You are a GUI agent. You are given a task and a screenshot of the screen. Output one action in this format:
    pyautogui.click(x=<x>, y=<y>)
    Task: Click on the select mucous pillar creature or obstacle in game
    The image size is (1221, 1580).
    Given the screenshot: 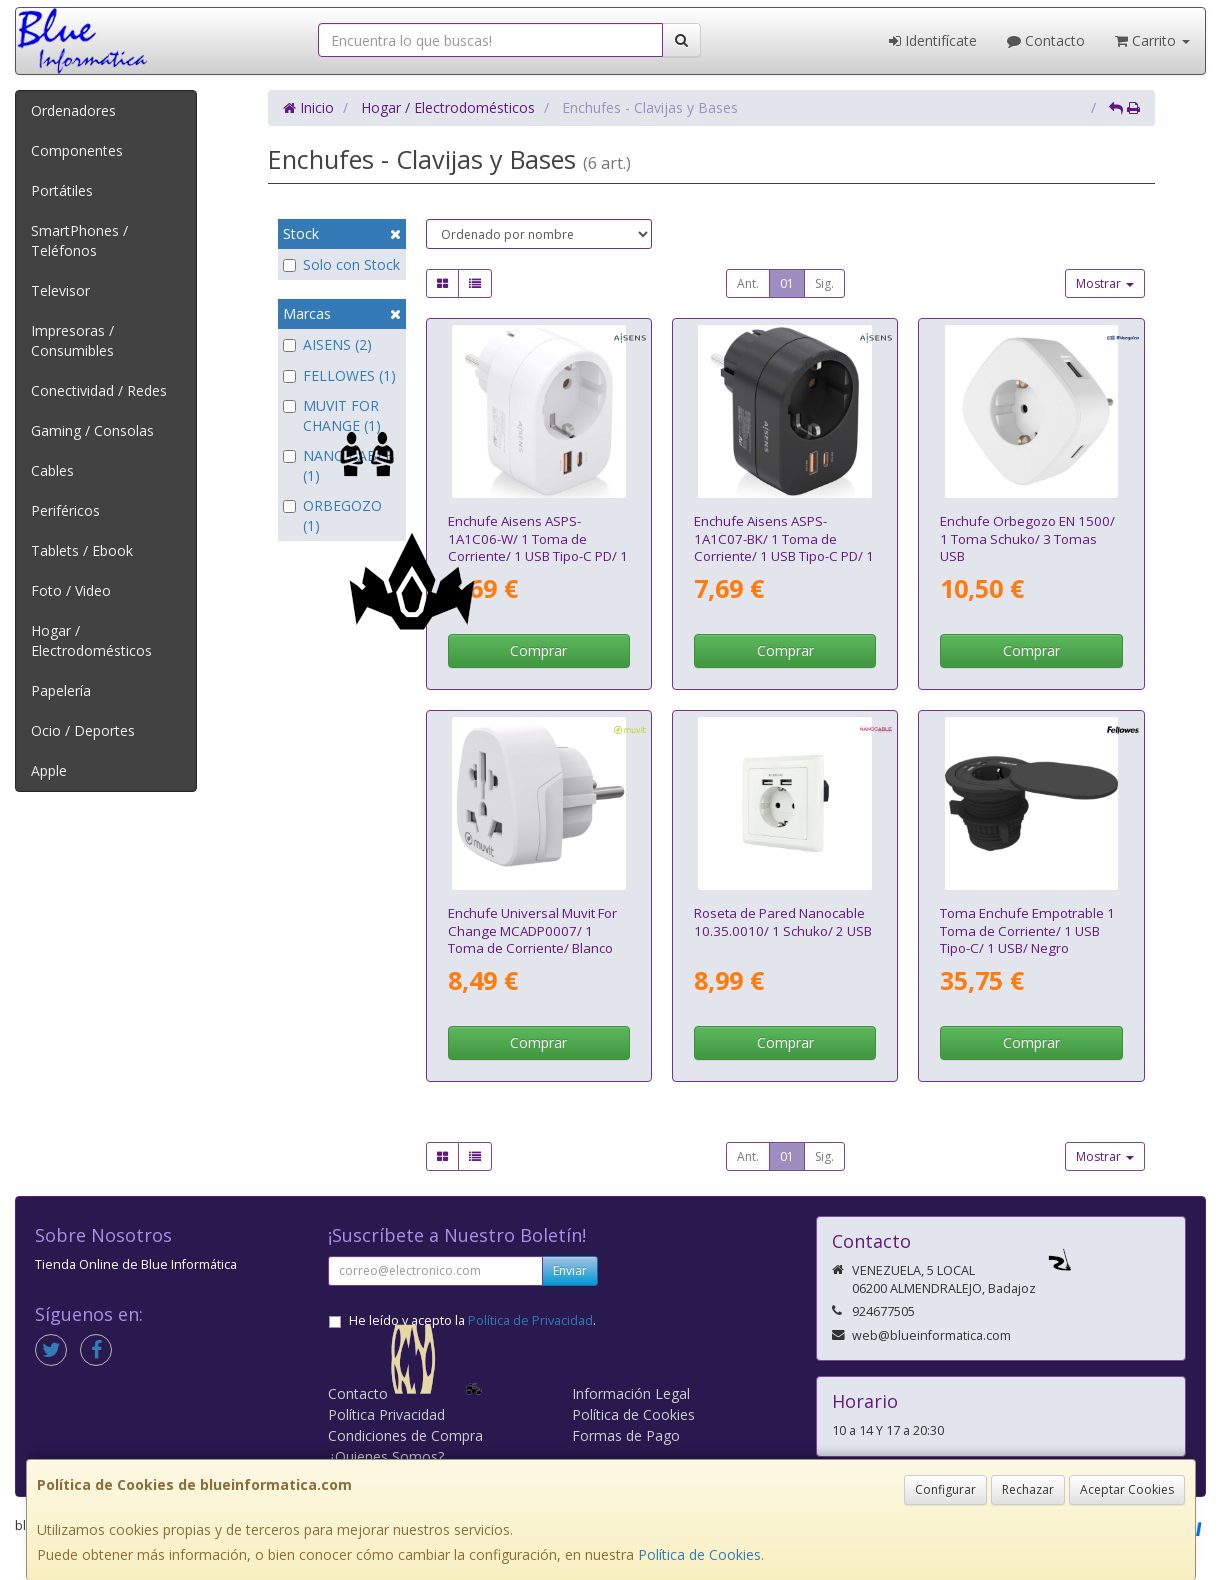 What is the action you would take?
    pyautogui.click(x=413, y=1359)
    